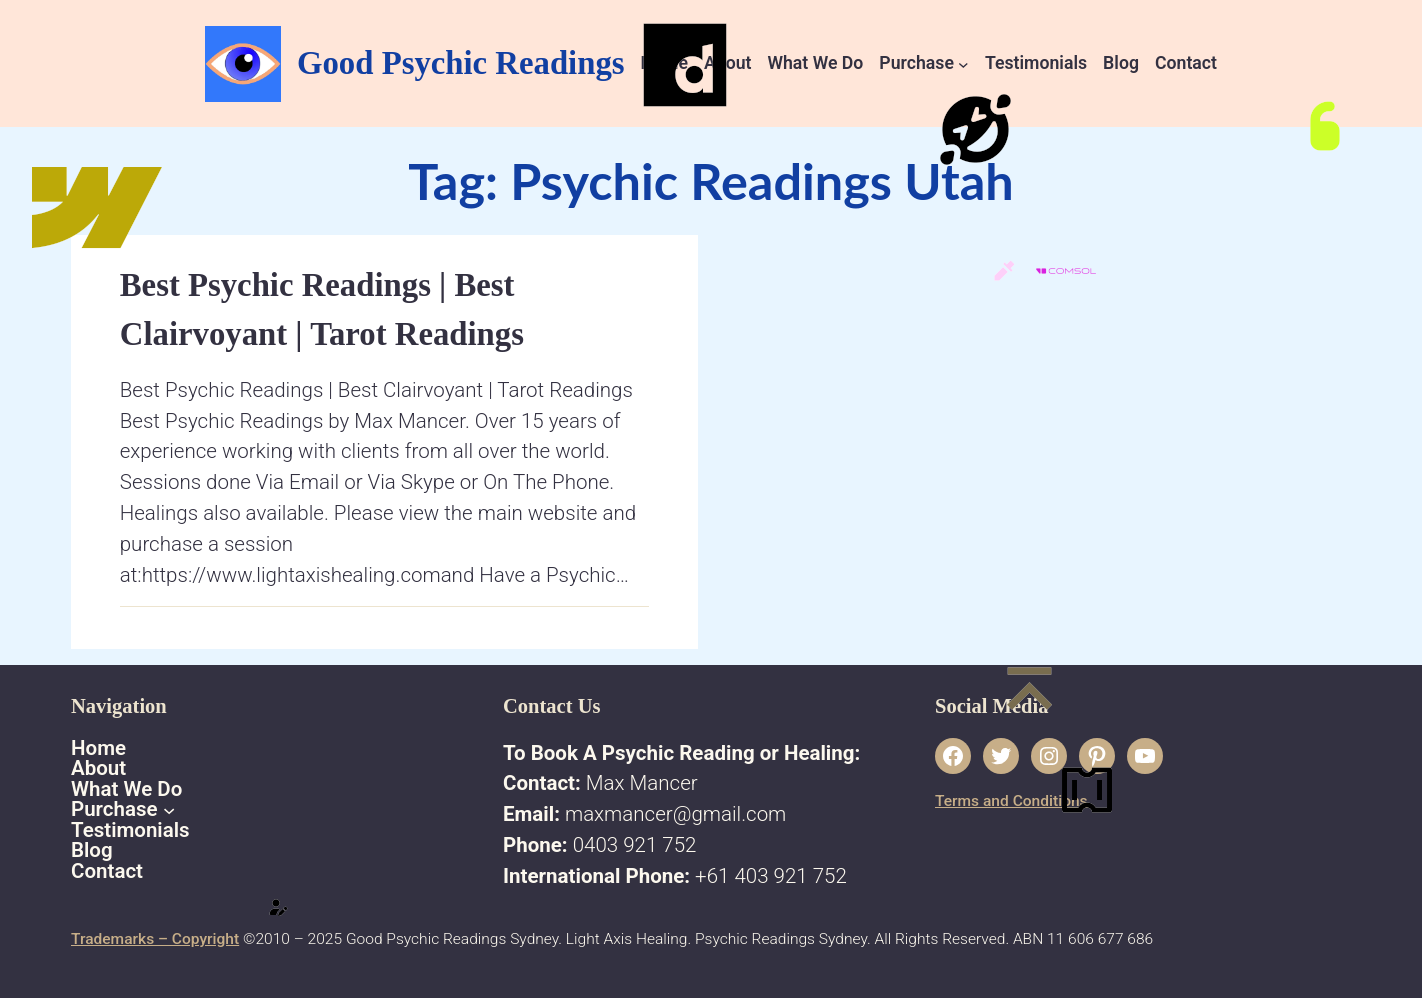  What do you see at coordinates (1029, 685) in the screenshot?
I see `skip to the top of a list or page` at bounding box center [1029, 685].